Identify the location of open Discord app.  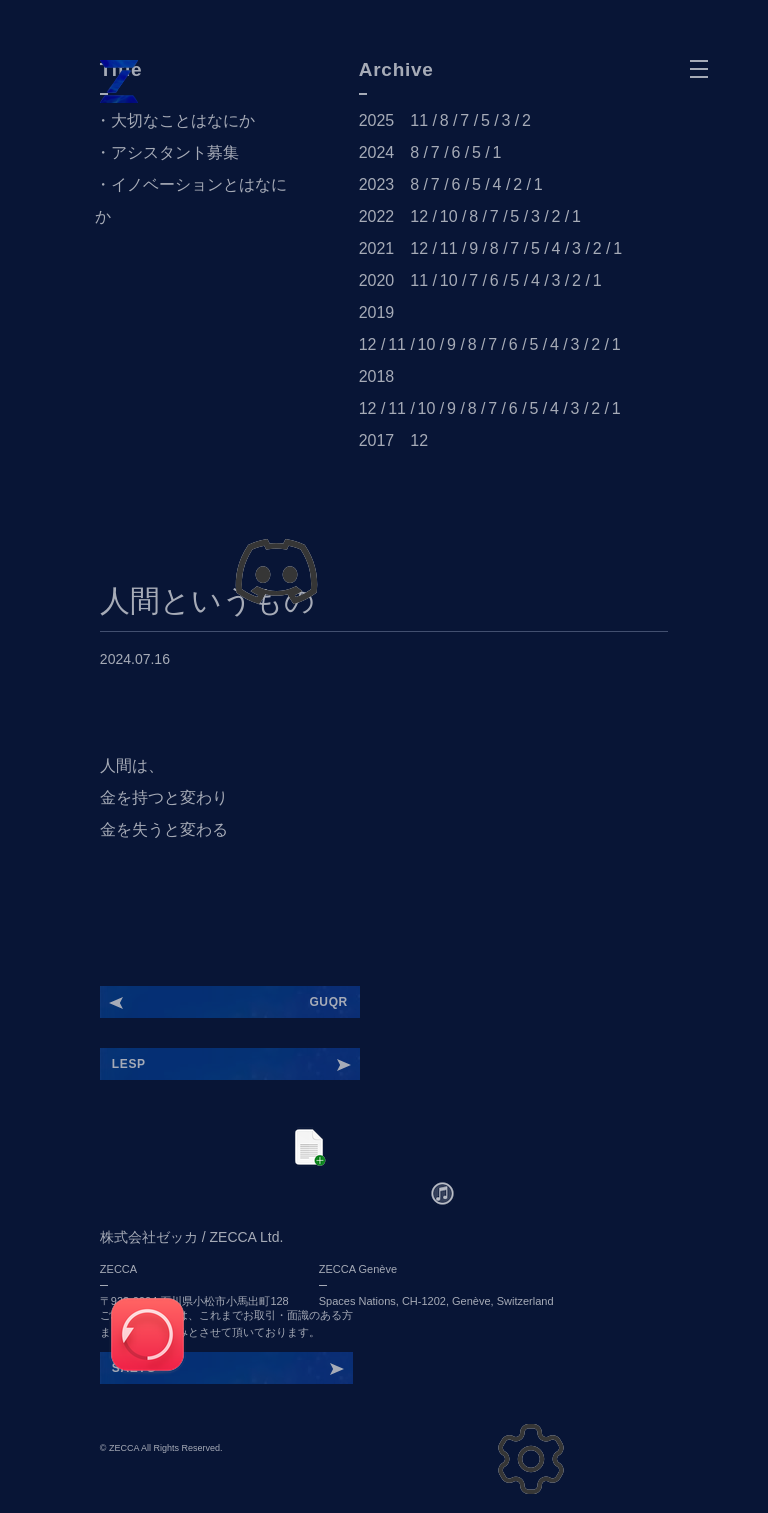
(276, 571).